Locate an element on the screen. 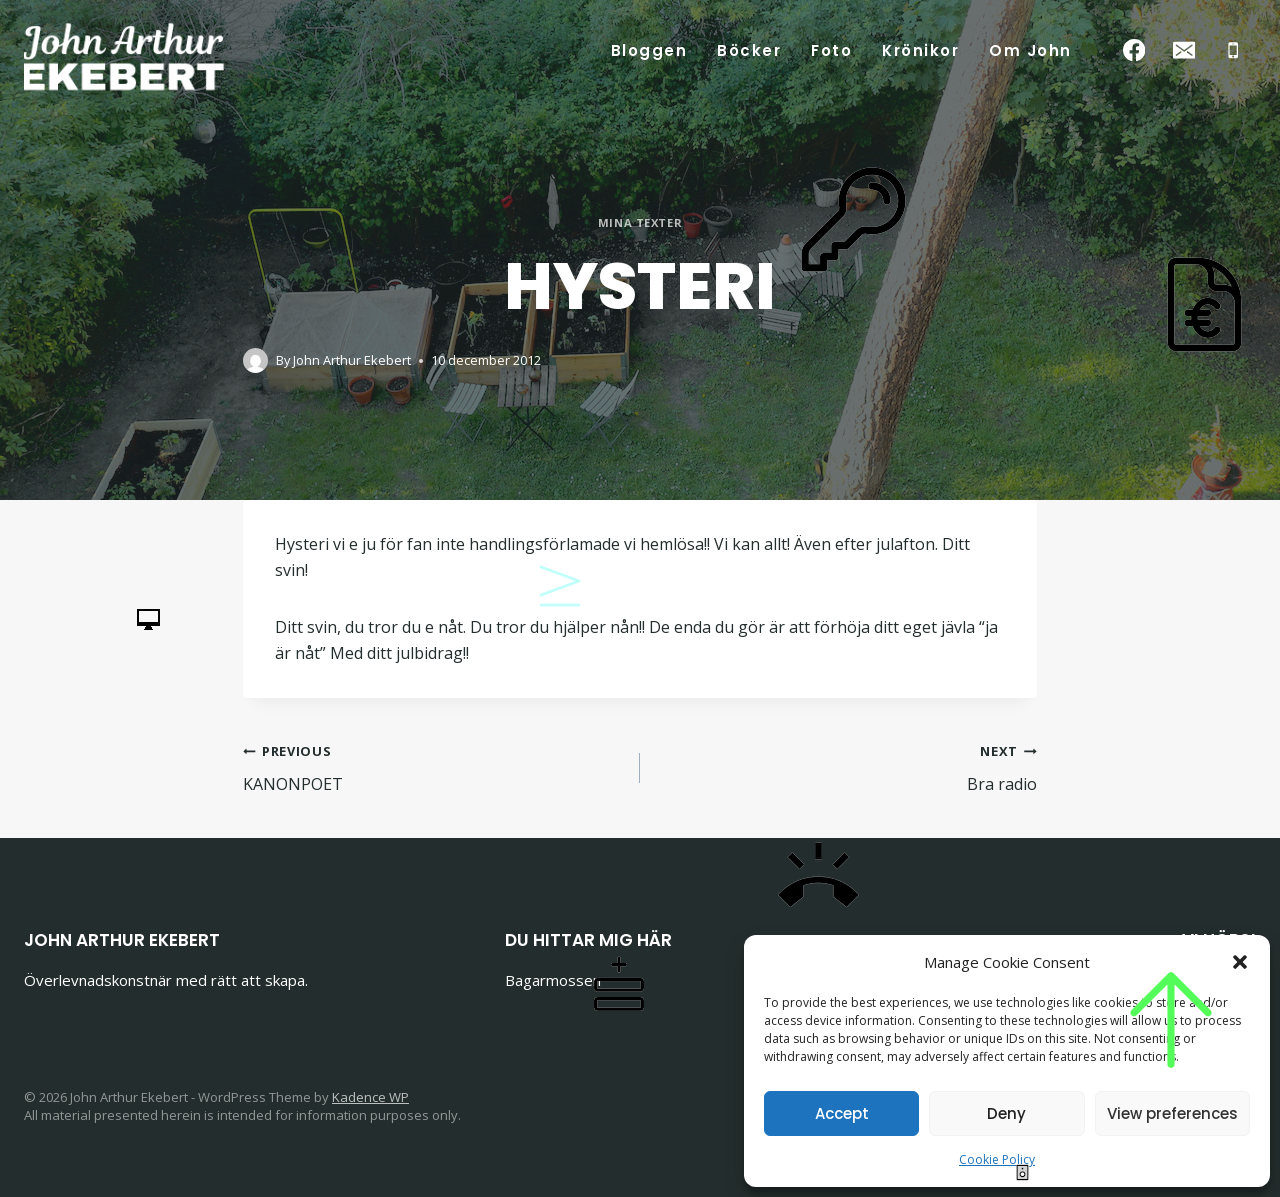 This screenshot has height=1197, width=1280. indicates a value is greater than or equal to a threshold is located at coordinates (559, 587).